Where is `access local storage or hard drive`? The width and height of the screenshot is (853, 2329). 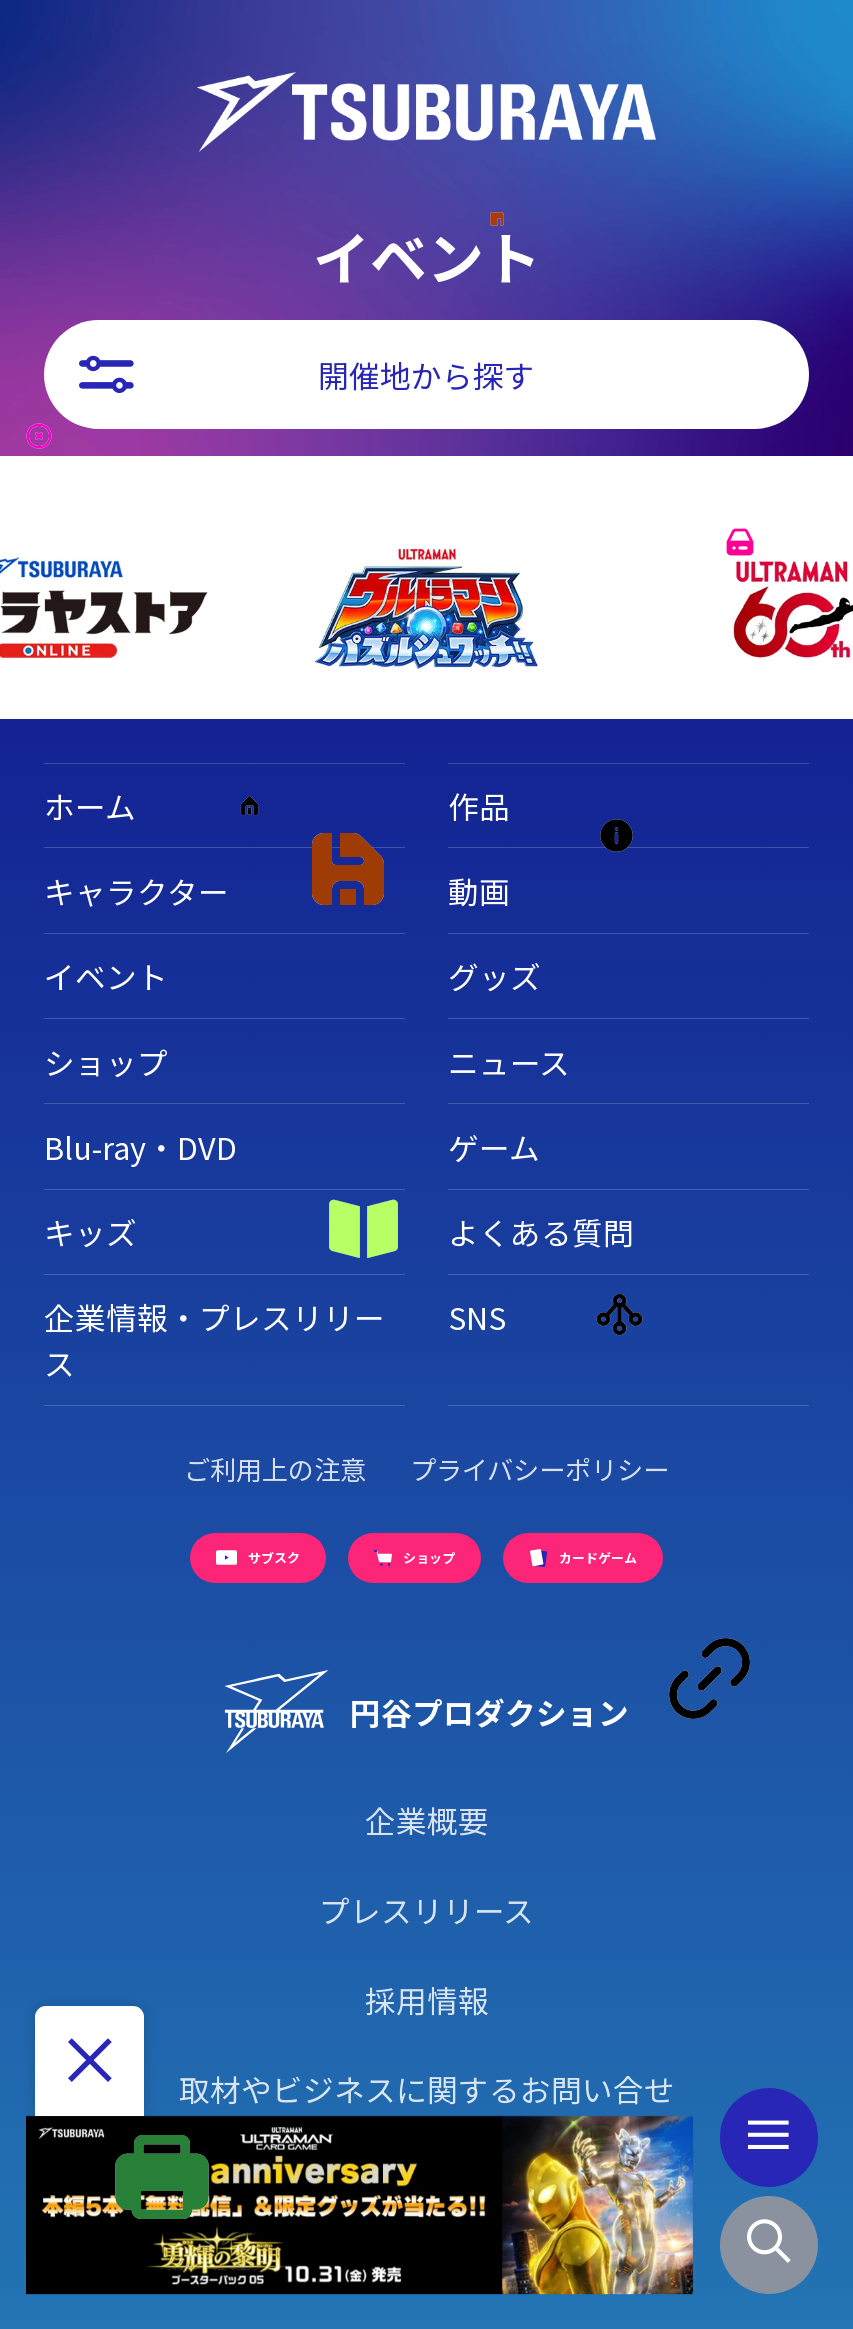
access local storage or hard drive is located at coordinates (740, 542).